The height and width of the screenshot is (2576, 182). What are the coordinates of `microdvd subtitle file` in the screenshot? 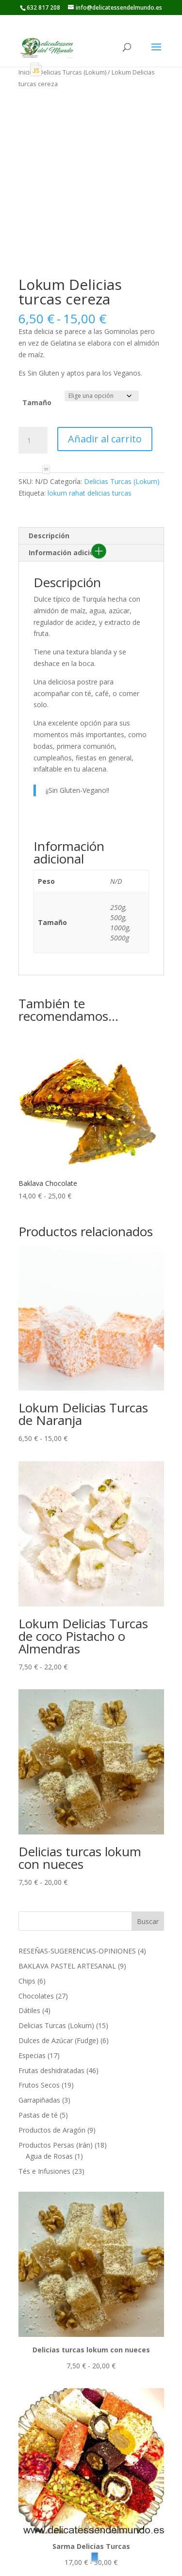 It's located at (46, 470).